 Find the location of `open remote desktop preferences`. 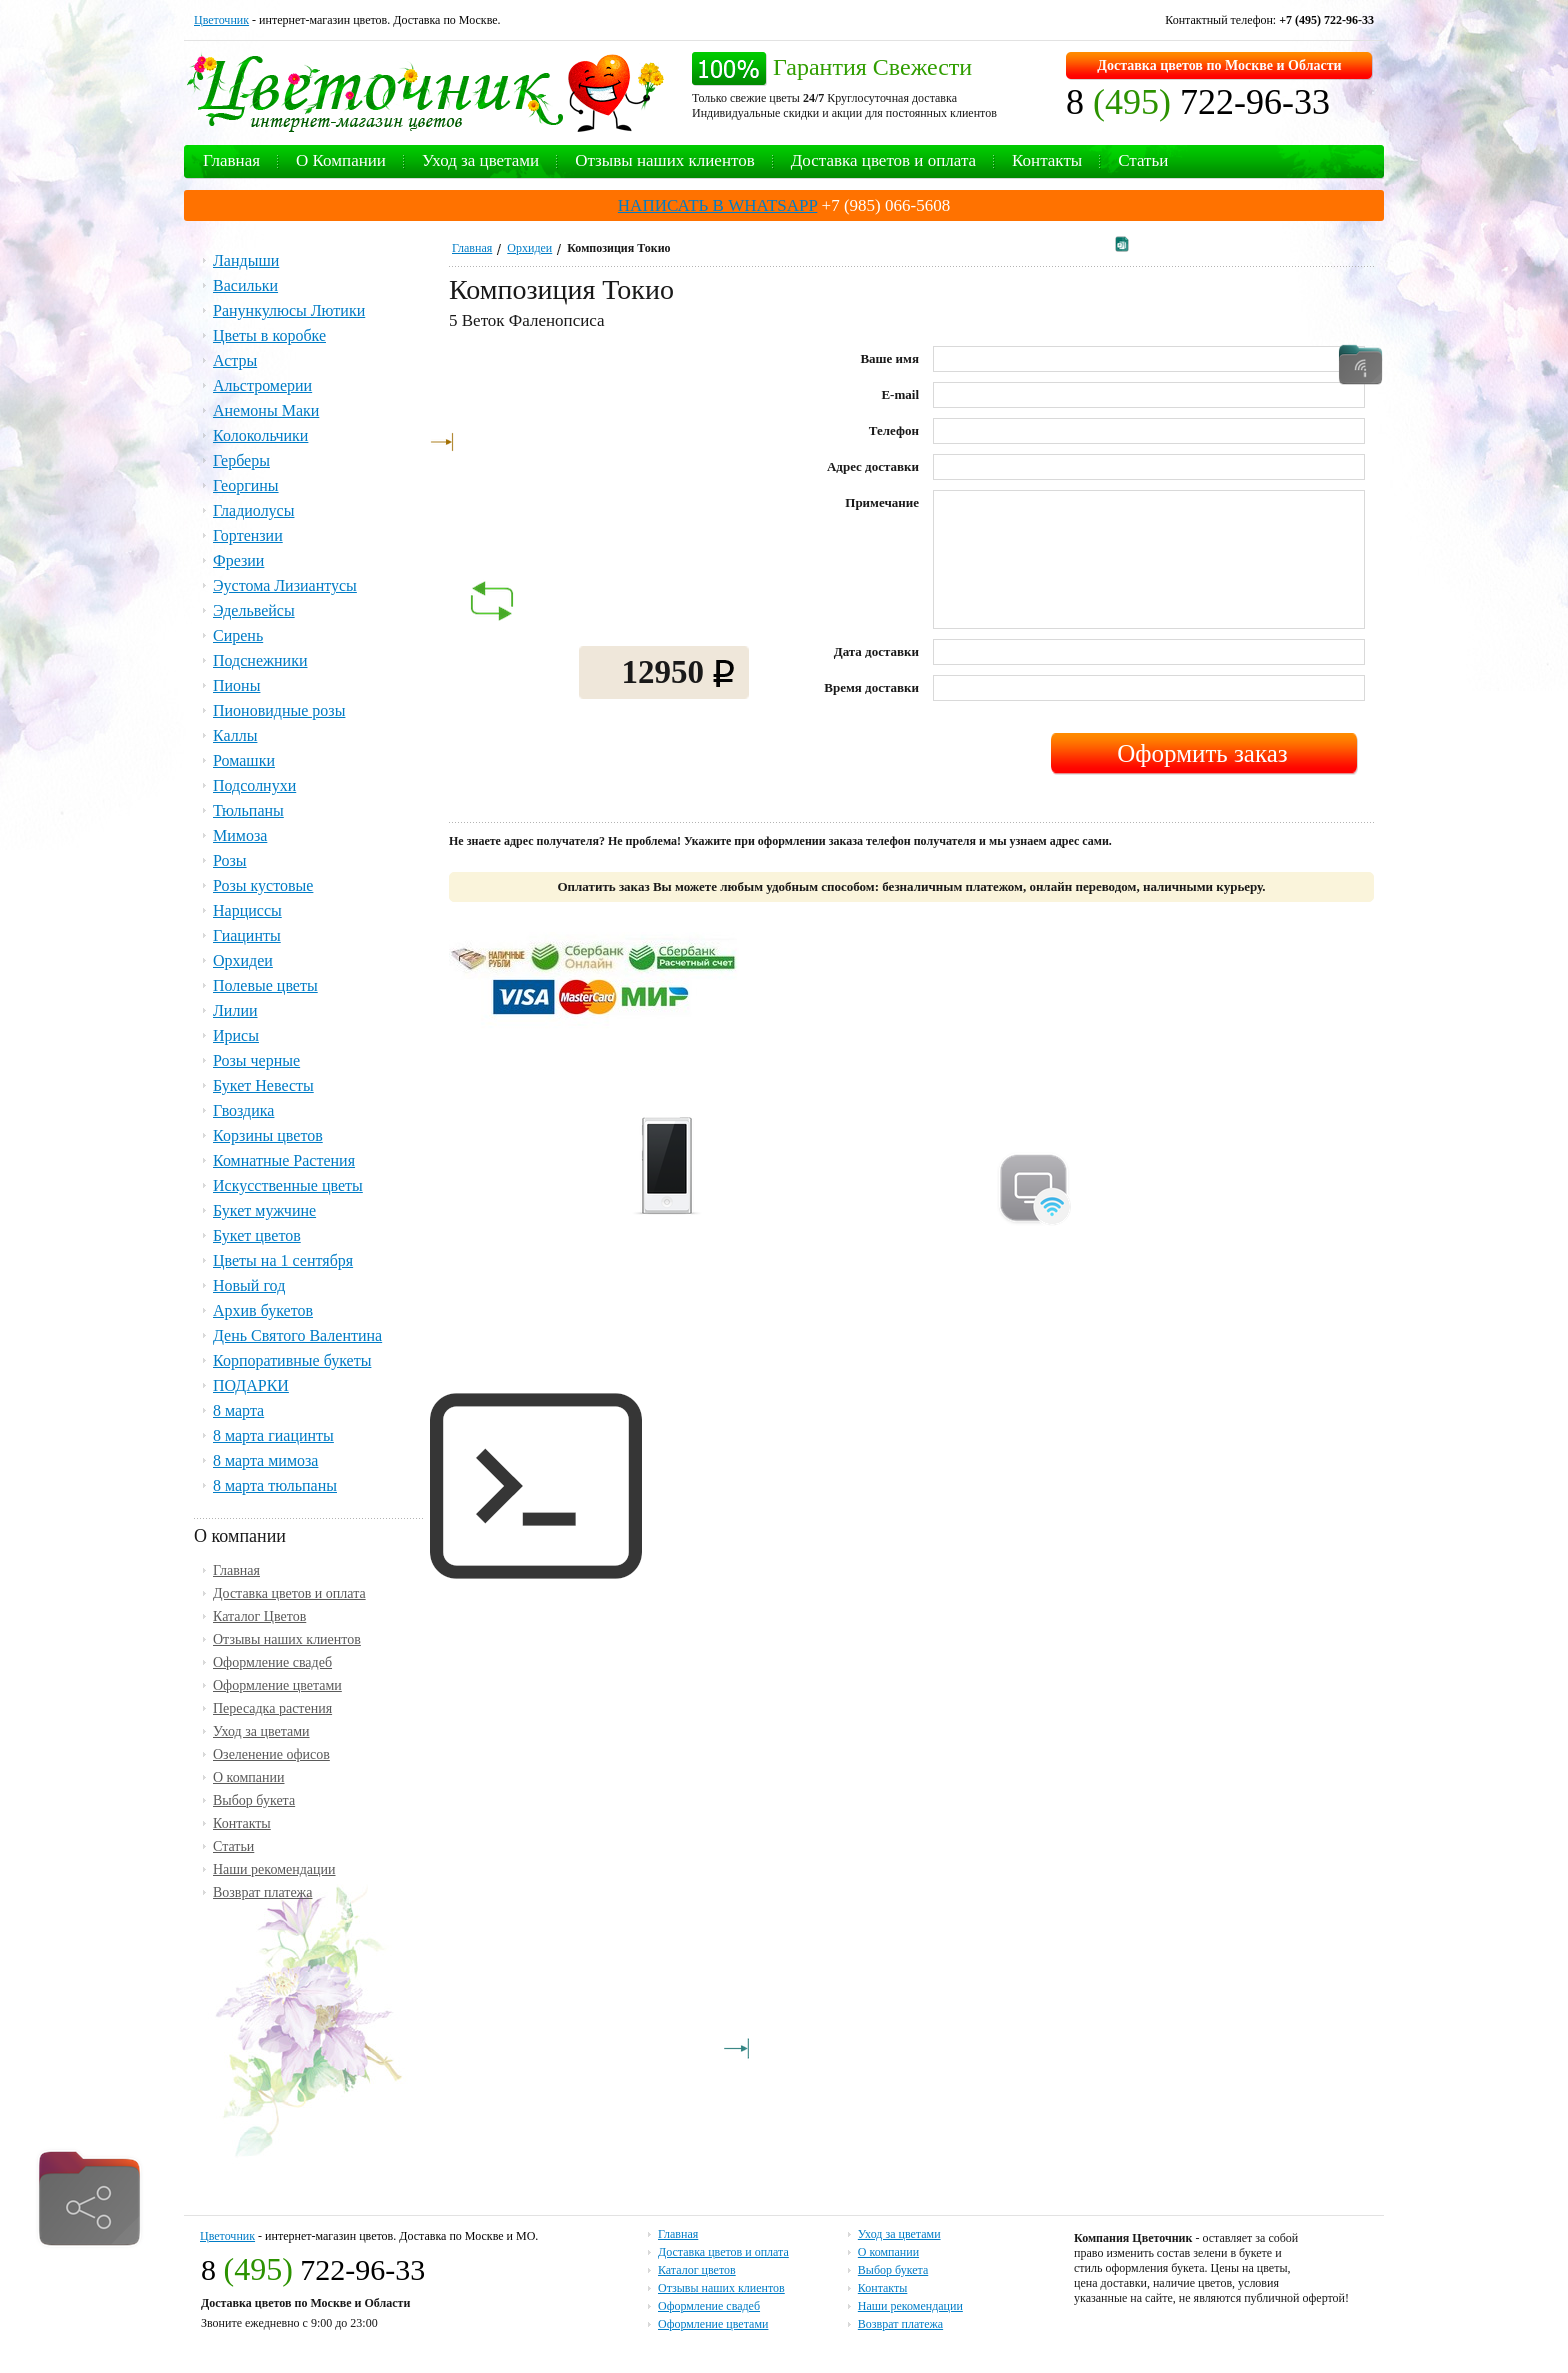

open remote desktop preferences is located at coordinates (1034, 1189).